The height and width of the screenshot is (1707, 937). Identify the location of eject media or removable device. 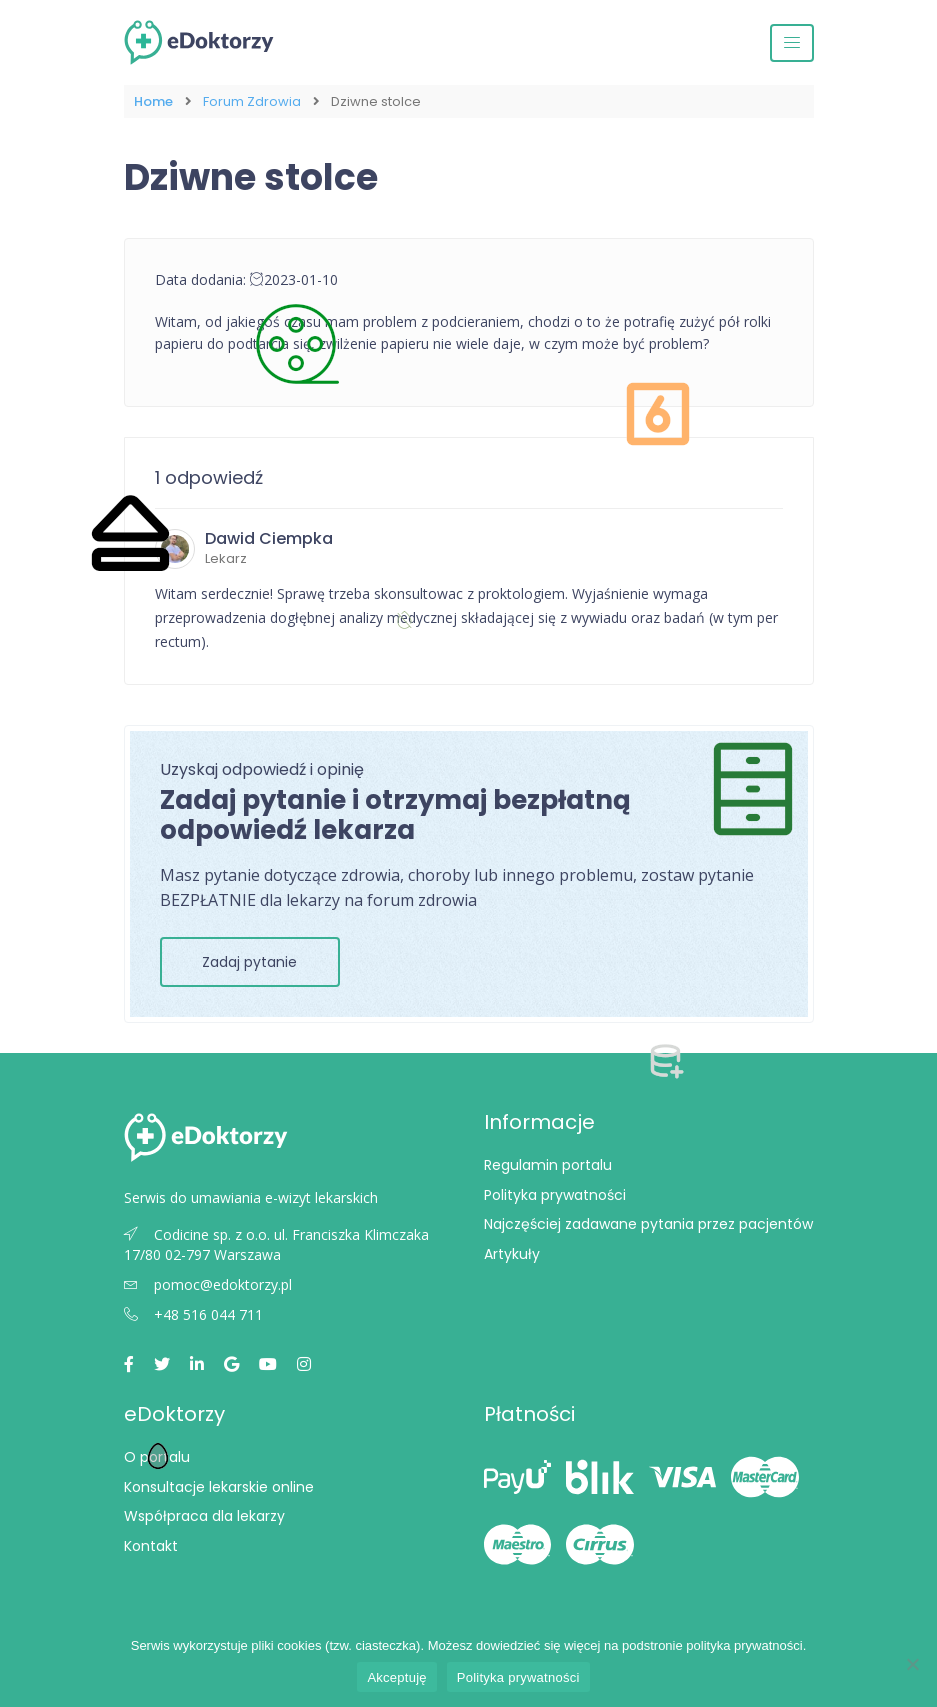
(130, 538).